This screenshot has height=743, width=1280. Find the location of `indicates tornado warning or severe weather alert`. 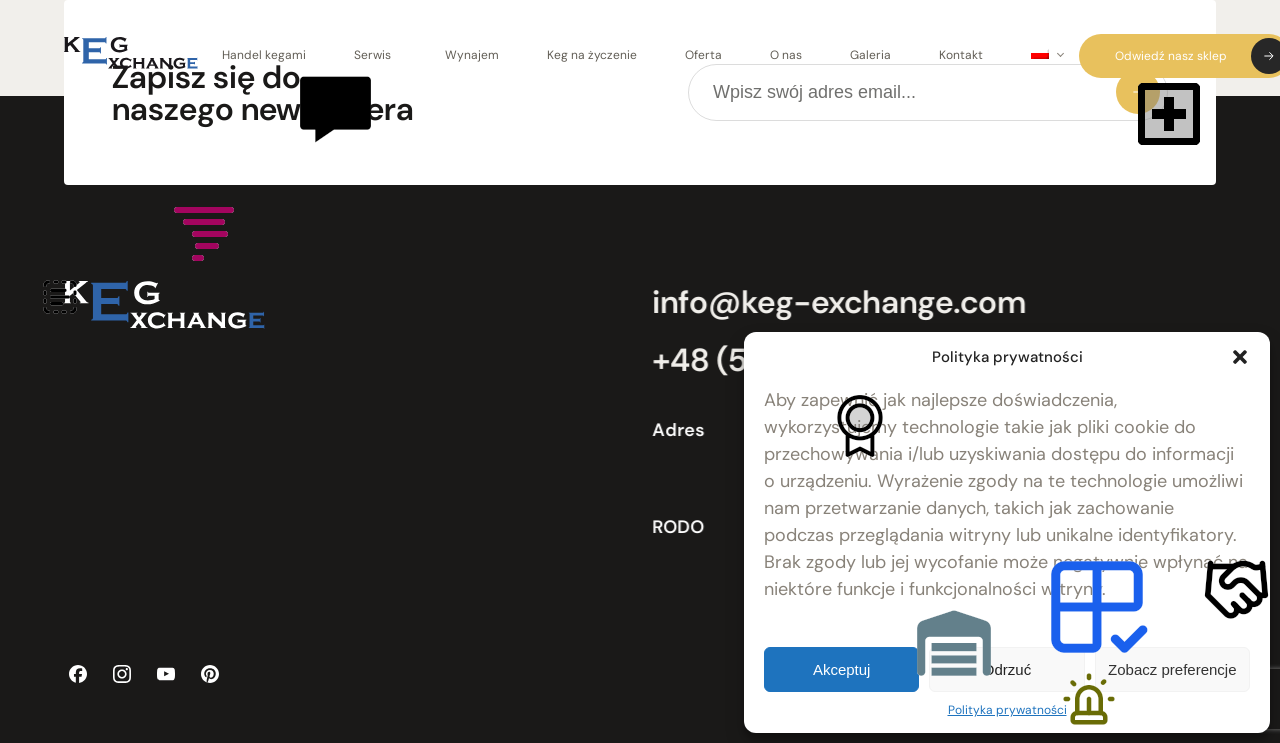

indicates tornado warning or severe weather alert is located at coordinates (204, 234).